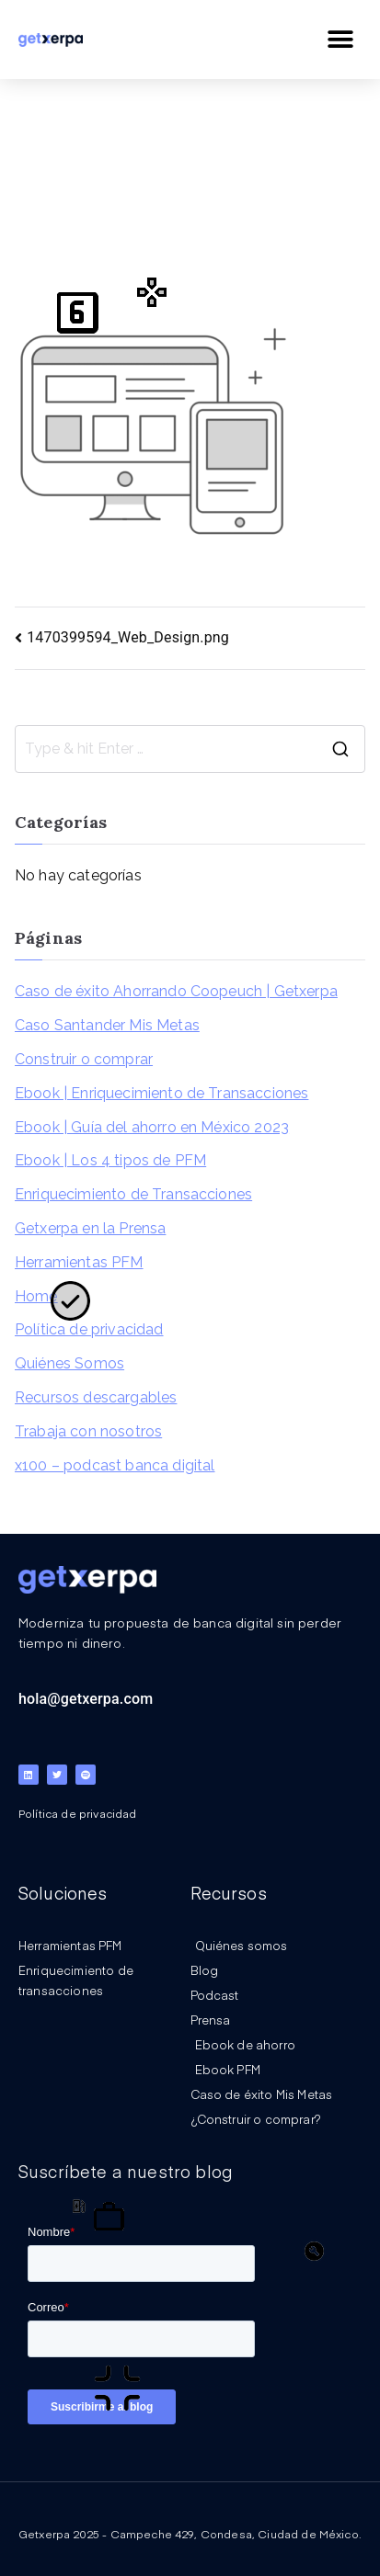  What do you see at coordinates (117, 2388) in the screenshot?
I see `minimize or exit fullscreen mode` at bounding box center [117, 2388].